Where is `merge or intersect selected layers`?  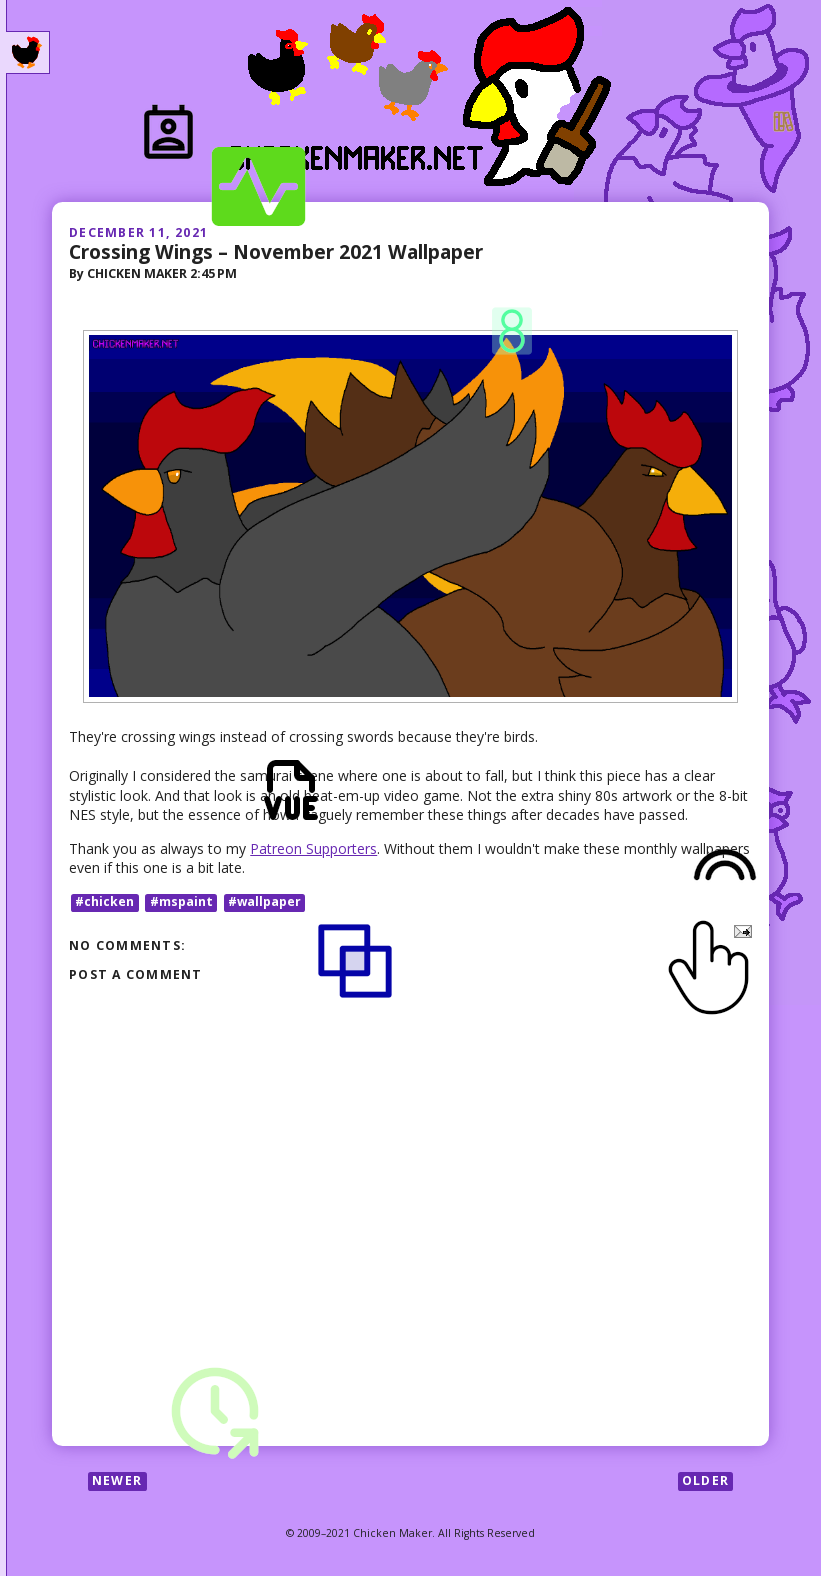 merge or intersect selected layers is located at coordinates (355, 961).